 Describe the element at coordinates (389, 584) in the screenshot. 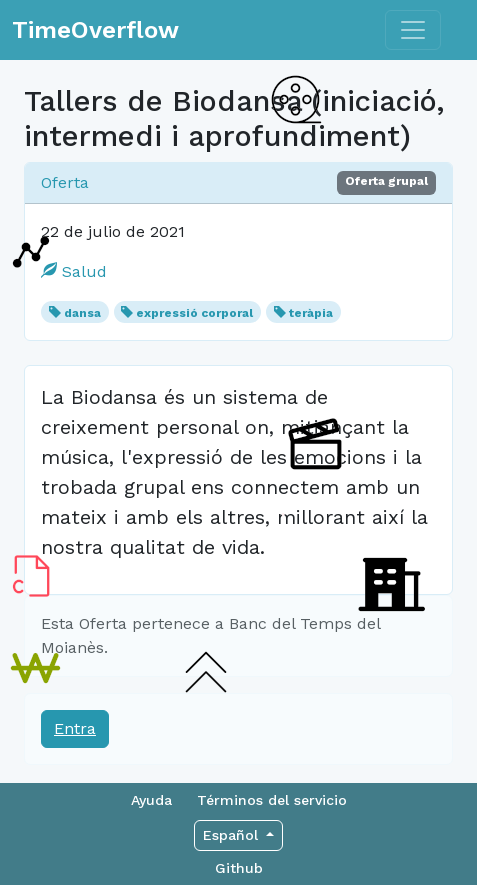

I see `view office or workplace location` at that location.